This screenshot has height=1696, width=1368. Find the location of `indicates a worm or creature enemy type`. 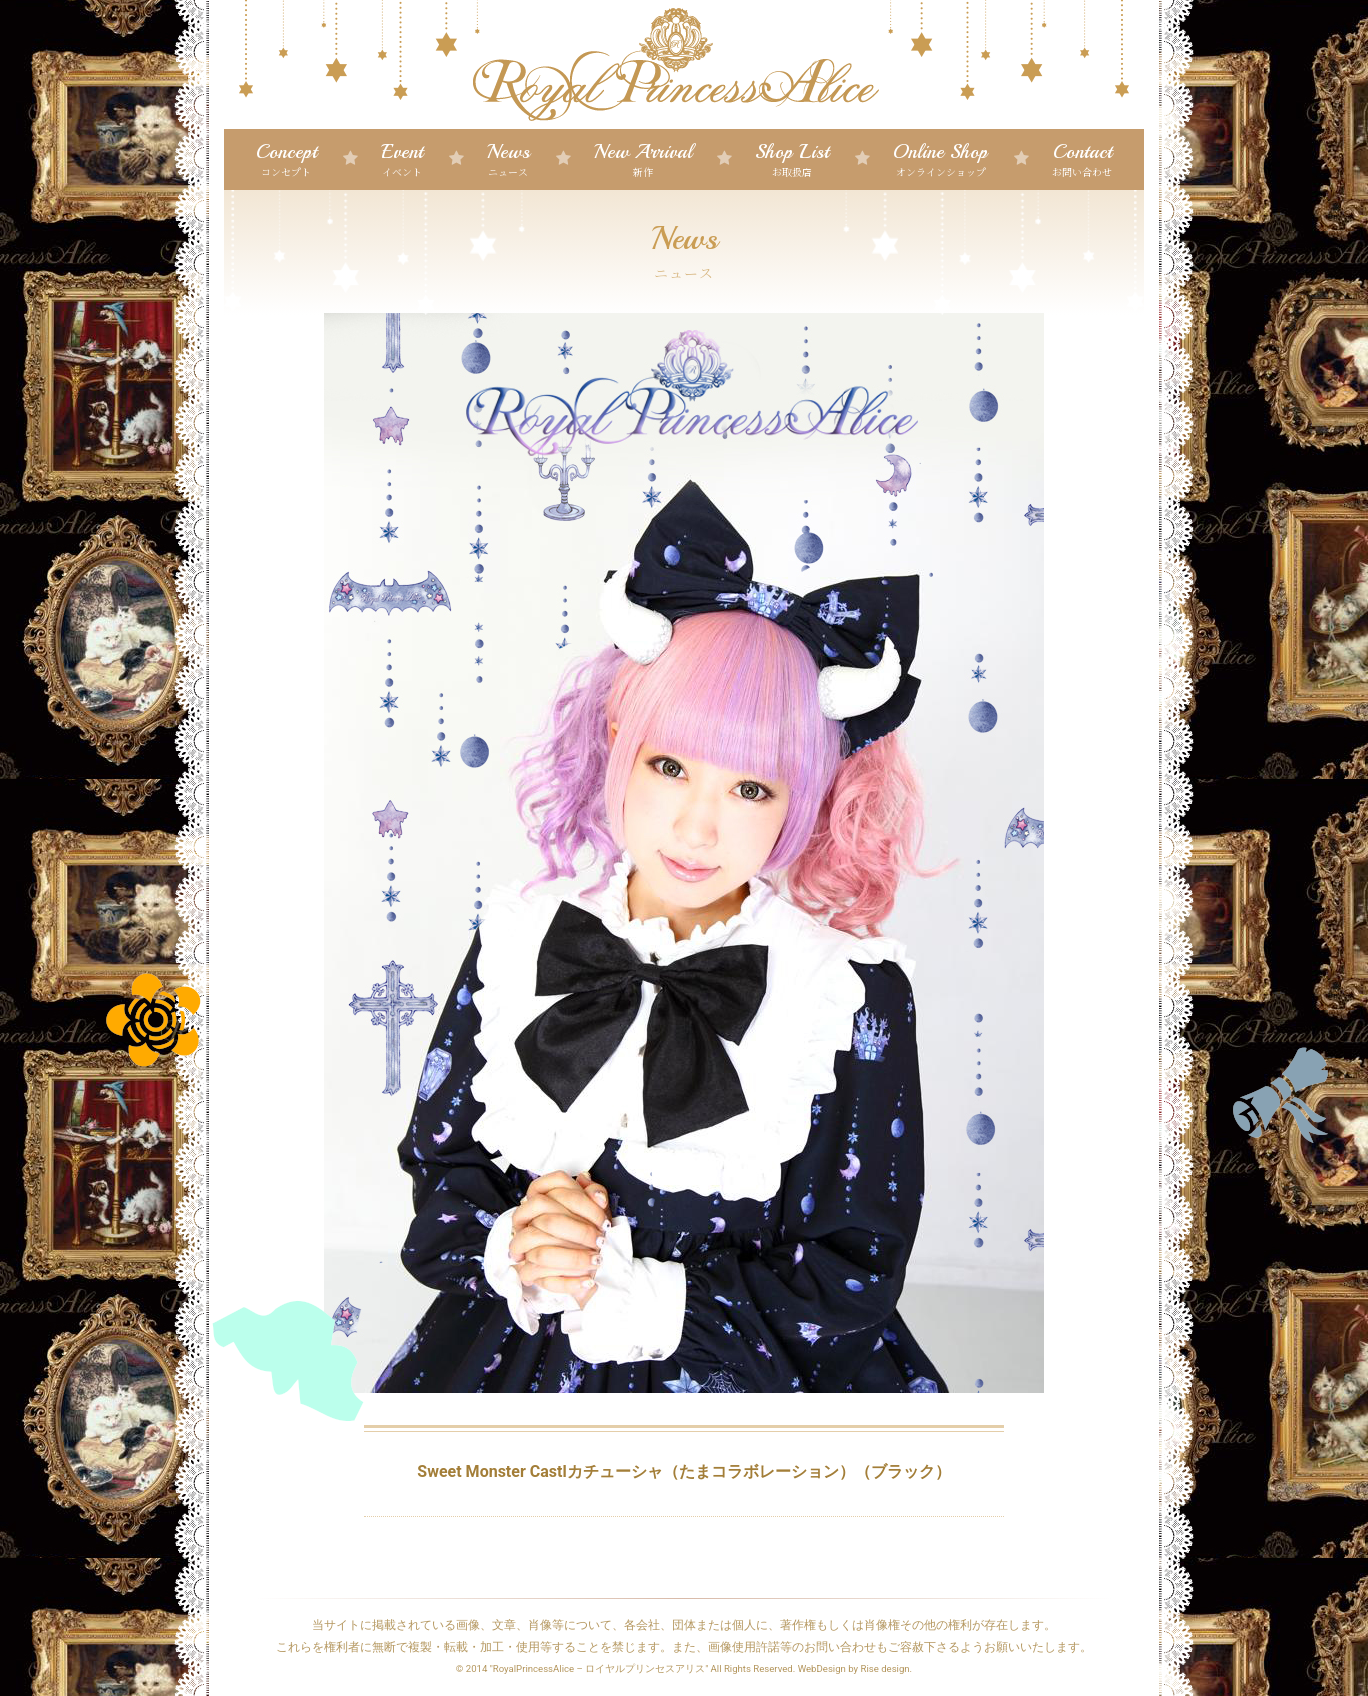

indicates a worm or creature enemy type is located at coordinates (153, 1019).